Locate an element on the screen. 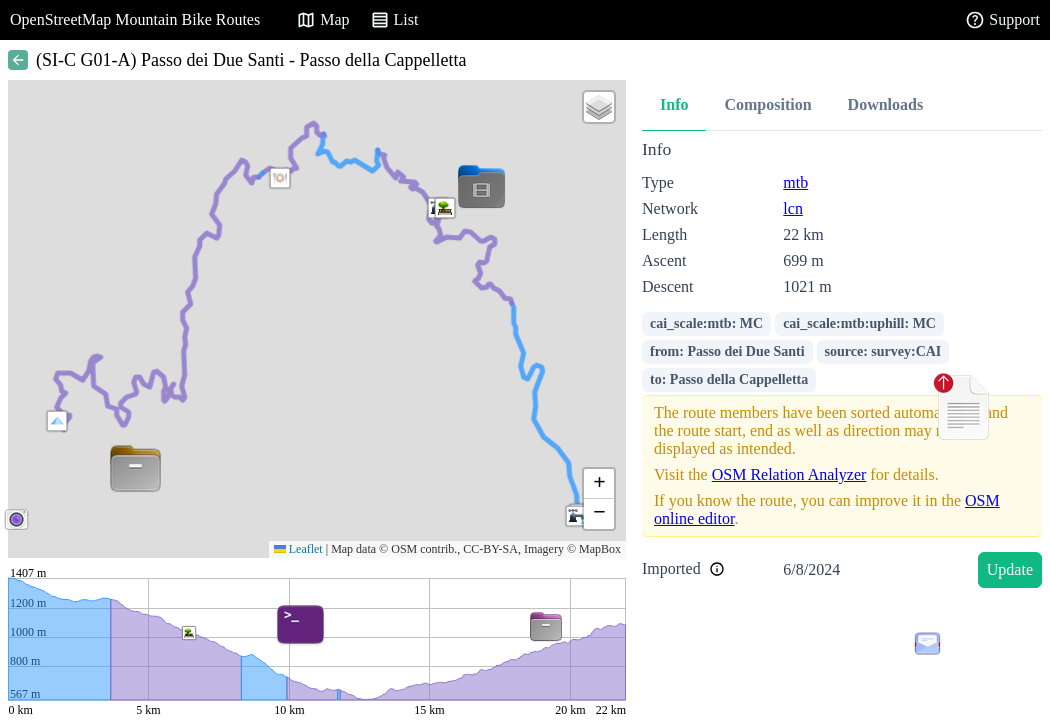 Image resolution: width=1050 pixels, height=720 pixels. send or share a document is located at coordinates (963, 407).